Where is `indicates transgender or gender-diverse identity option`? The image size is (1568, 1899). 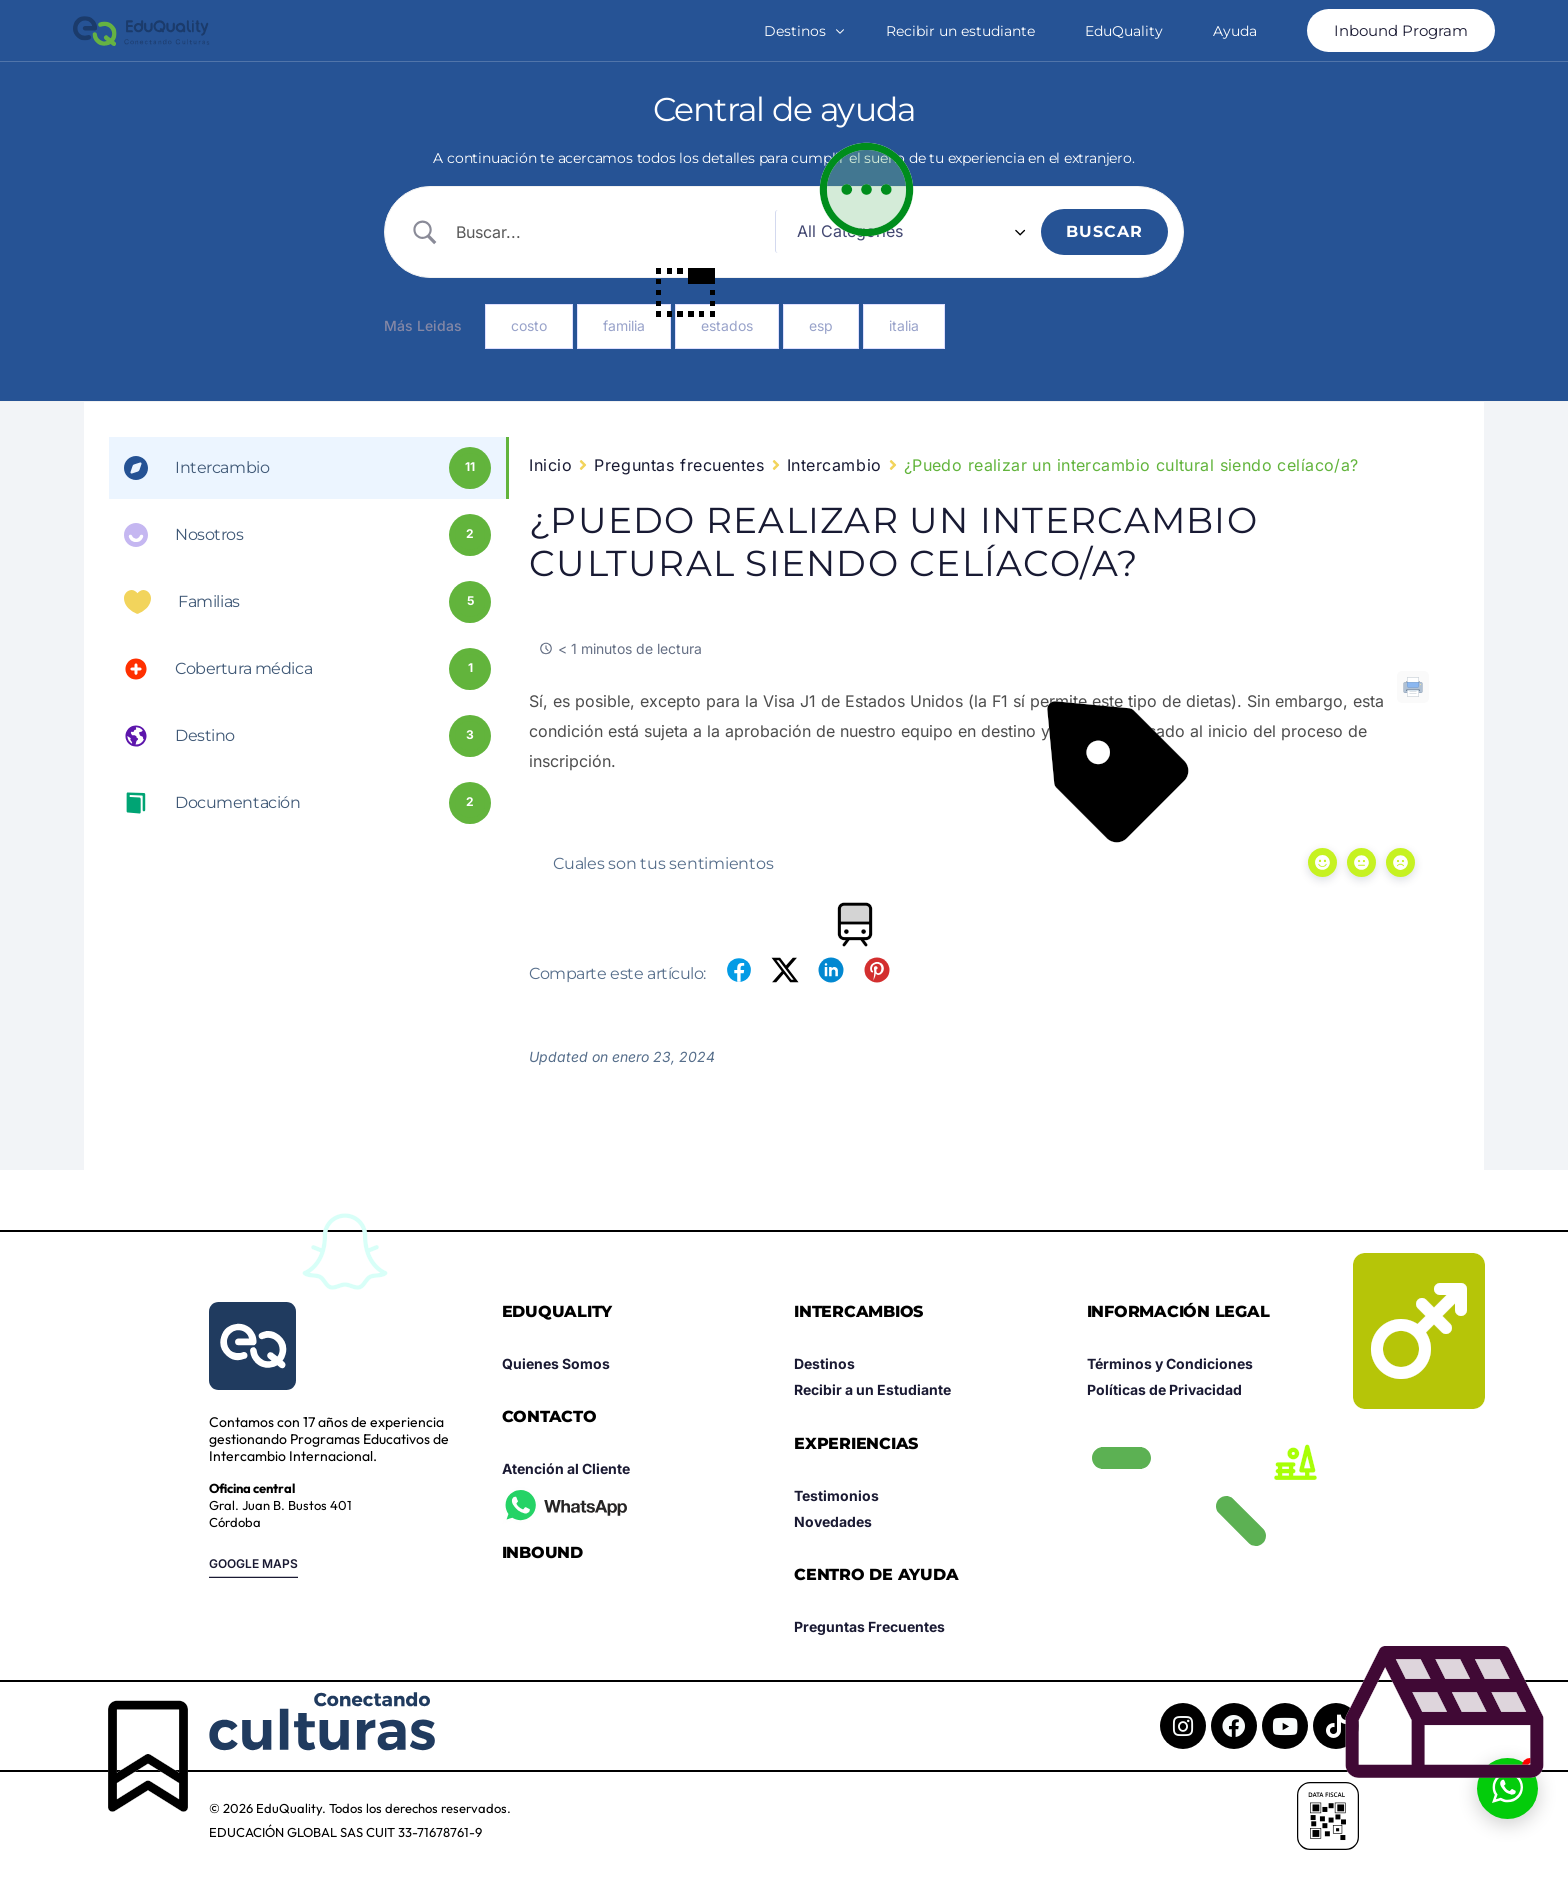
indicates transgender or gender-diverse identity option is located at coordinates (1419, 1331).